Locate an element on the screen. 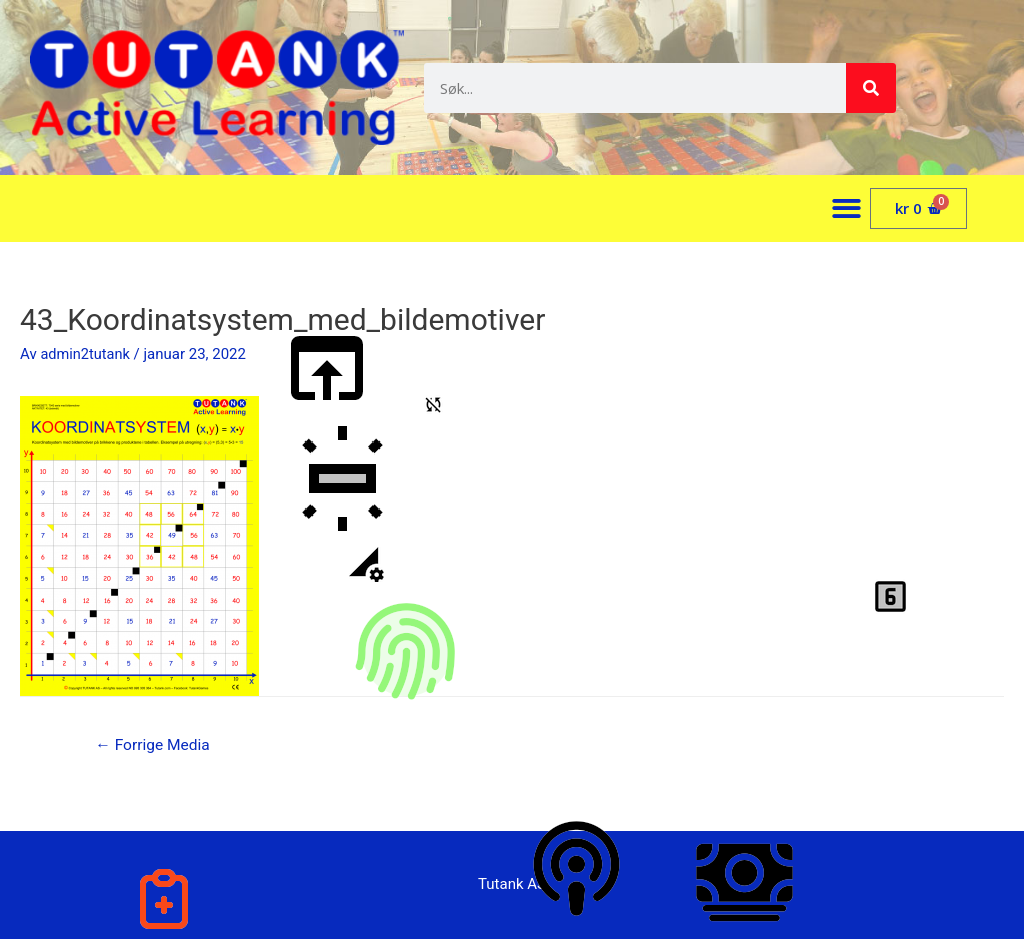 The image size is (1024, 940). open link in browser is located at coordinates (327, 368).